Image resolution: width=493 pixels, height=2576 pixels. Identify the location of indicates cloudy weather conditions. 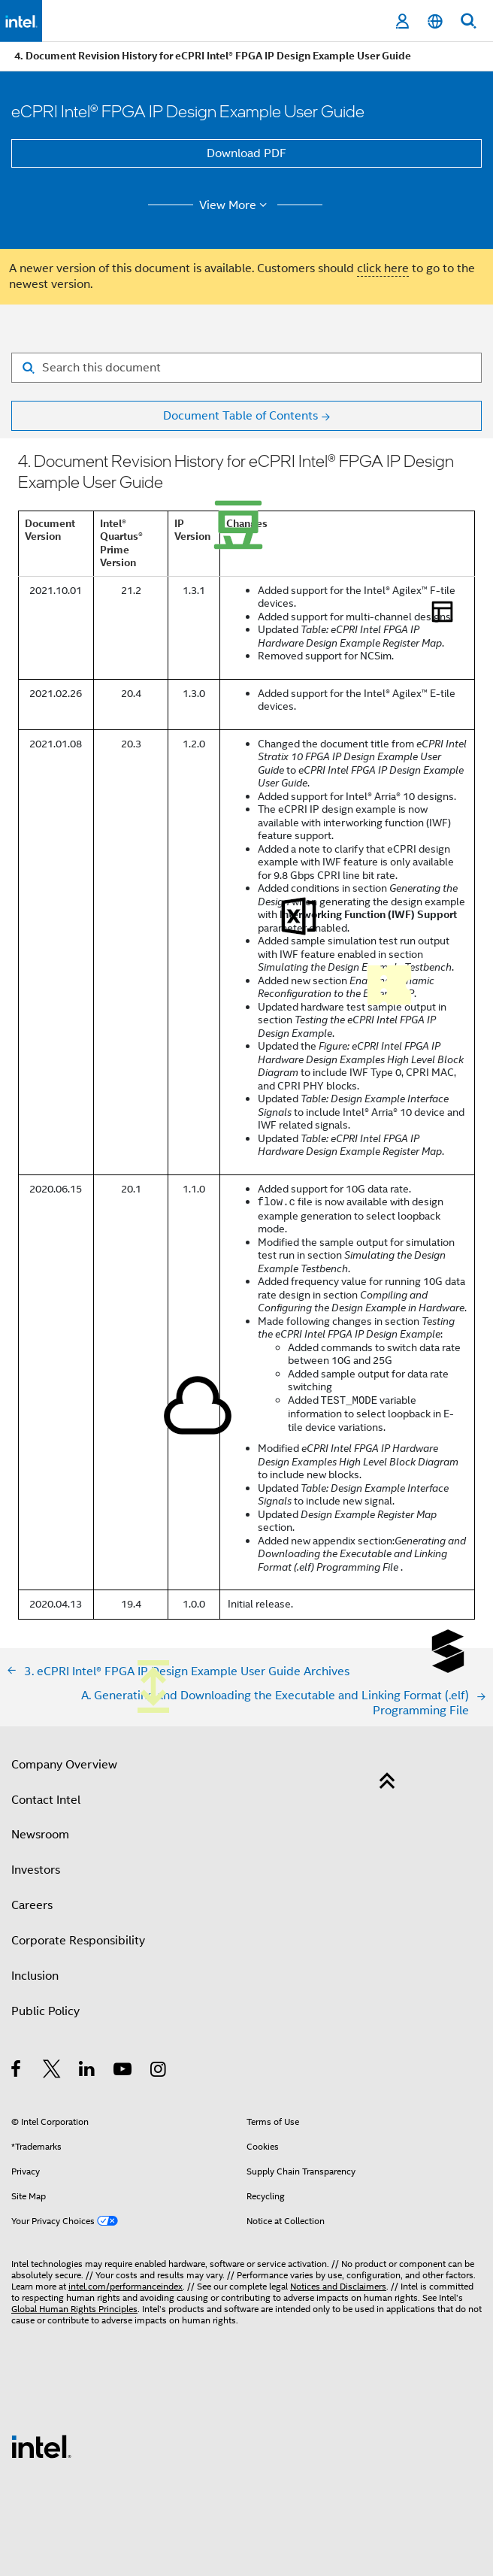
(198, 1407).